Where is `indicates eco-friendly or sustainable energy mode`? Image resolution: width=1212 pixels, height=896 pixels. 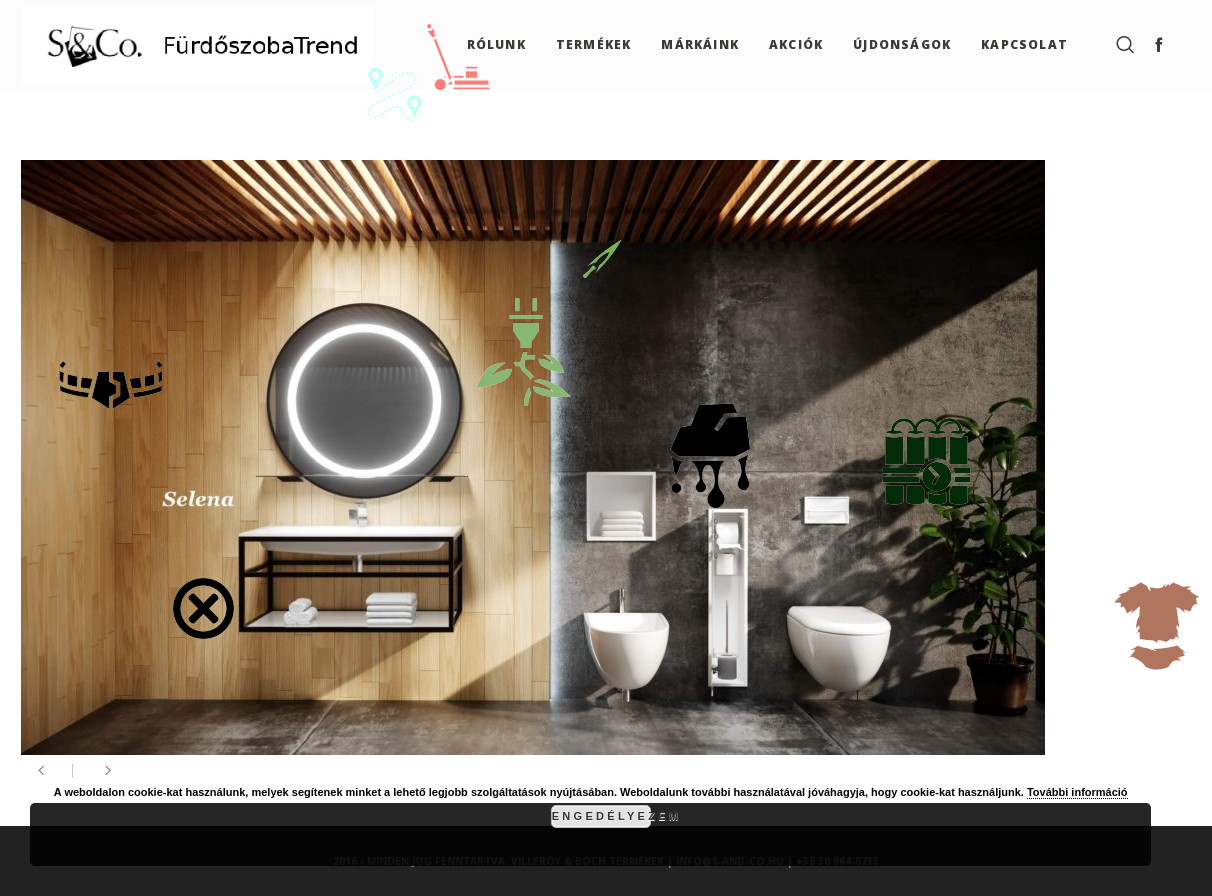
indicates eco-friendly or sustainable energy mode is located at coordinates (526, 350).